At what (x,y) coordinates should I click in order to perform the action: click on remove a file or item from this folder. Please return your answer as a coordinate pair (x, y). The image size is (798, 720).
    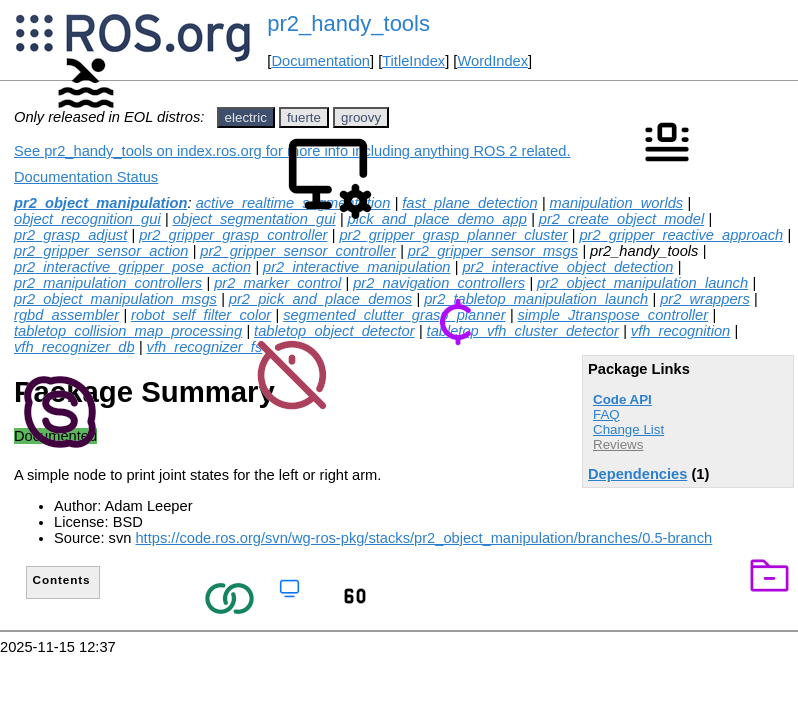
    Looking at the image, I should click on (769, 575).